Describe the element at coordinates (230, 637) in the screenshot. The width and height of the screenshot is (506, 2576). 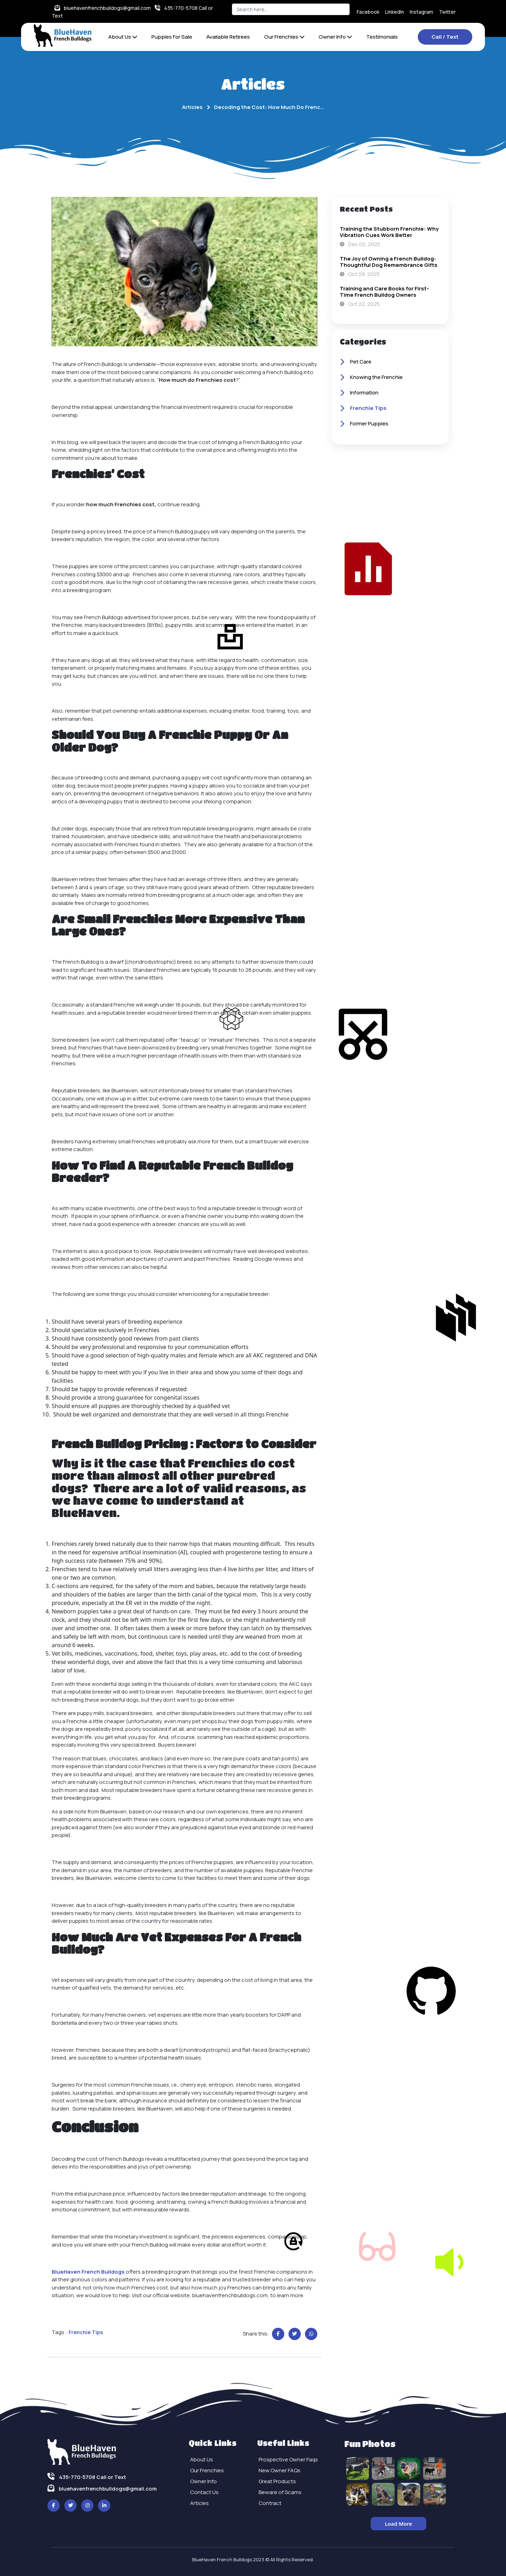
I see `unsplash logo - access free stock photos` at that location.